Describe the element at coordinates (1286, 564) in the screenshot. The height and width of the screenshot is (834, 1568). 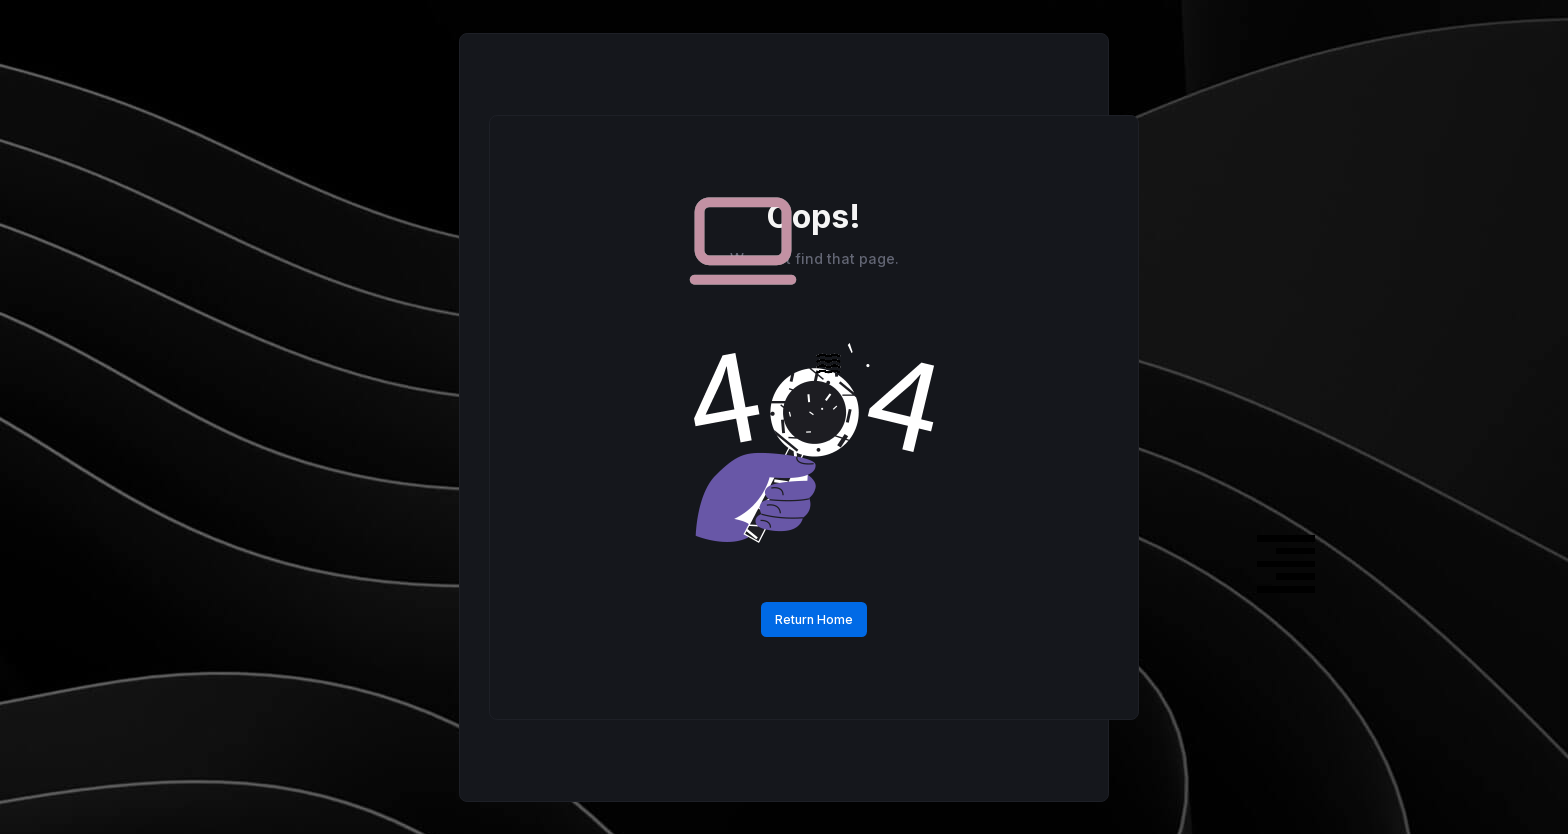
I see `align text to the right` at that location.